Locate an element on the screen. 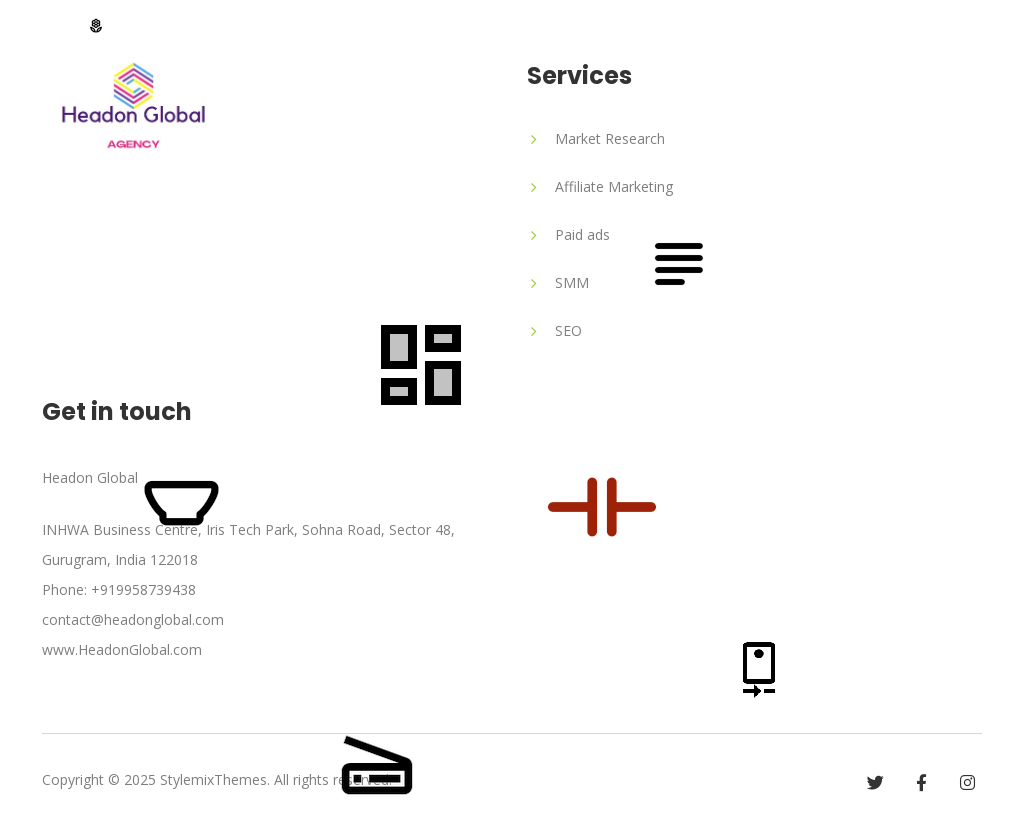 The width and height of the screenshot is (1024, 828). switch to rear camera is located at coordinates (759, 670).